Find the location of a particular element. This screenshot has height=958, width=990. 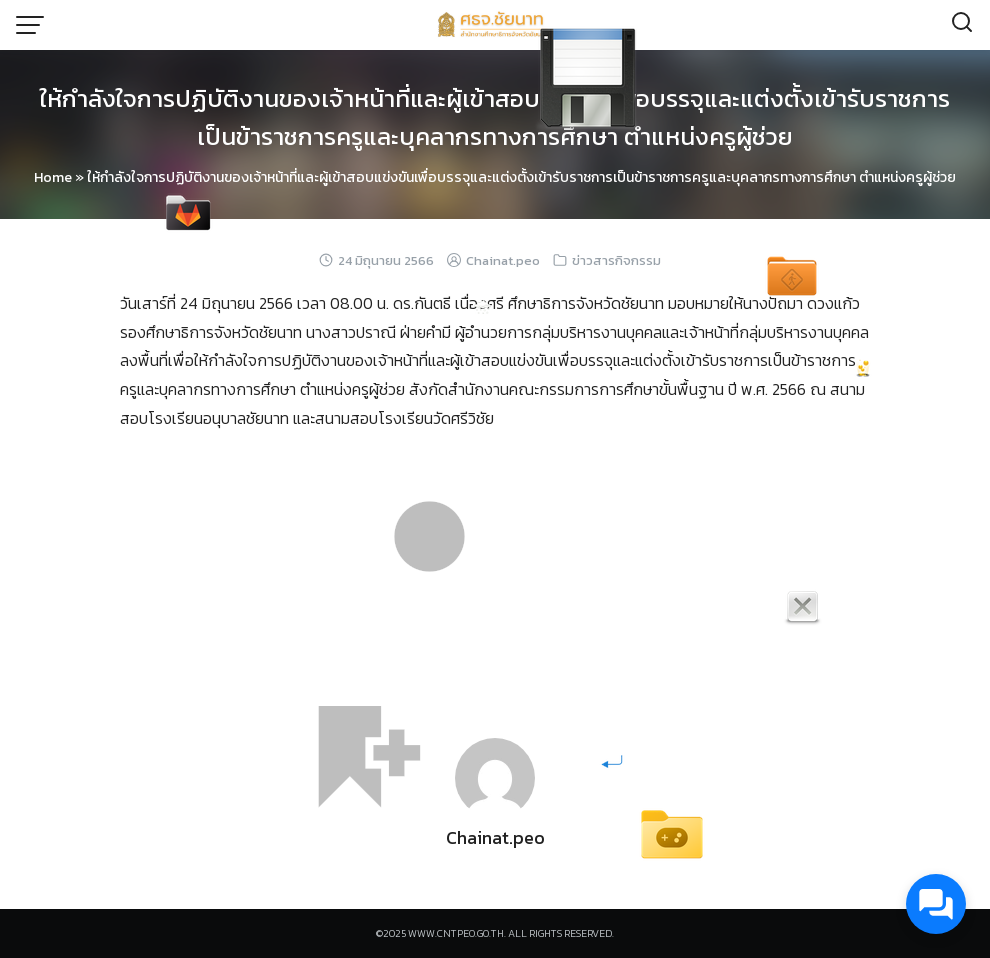

save the current file or document is located at coordinates (590, 80).